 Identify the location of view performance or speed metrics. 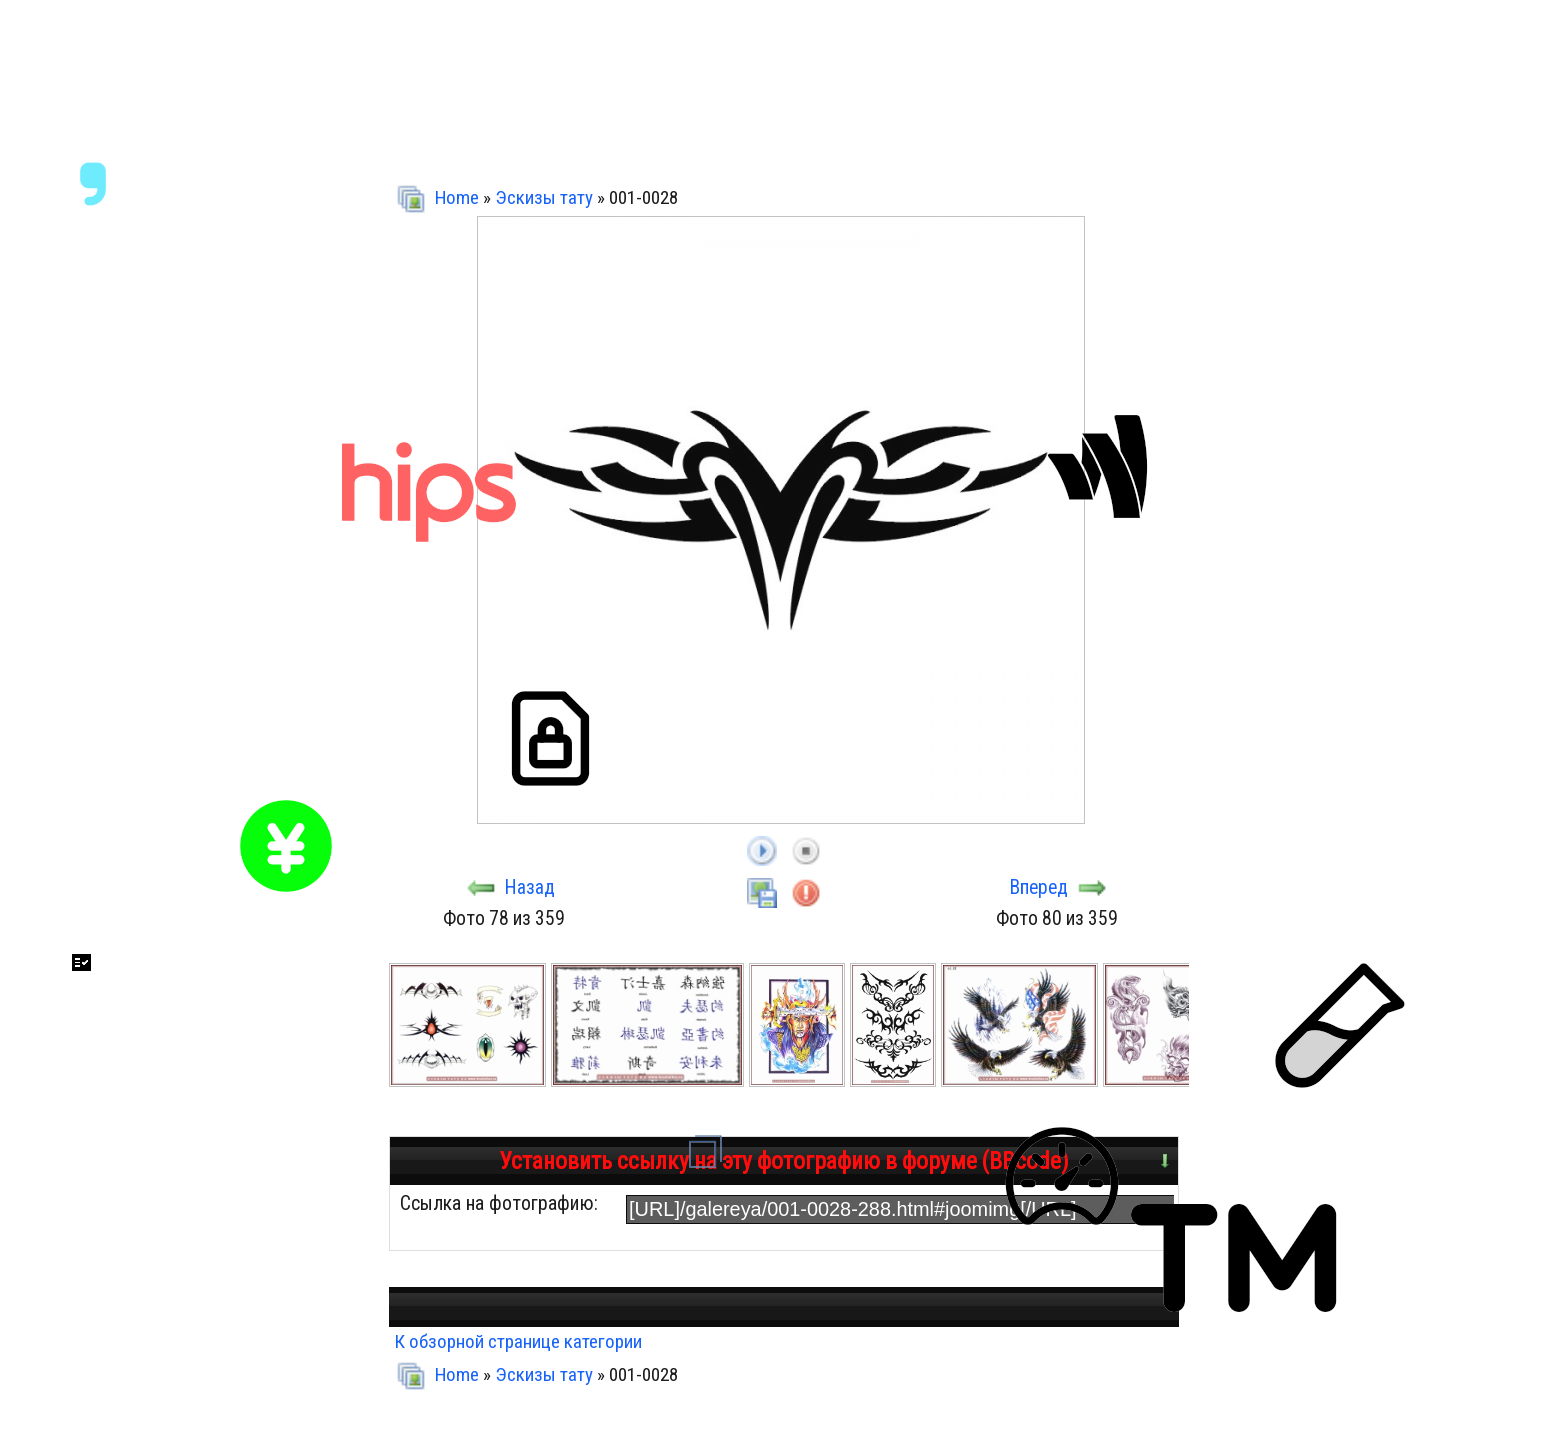
(1062, 1176).